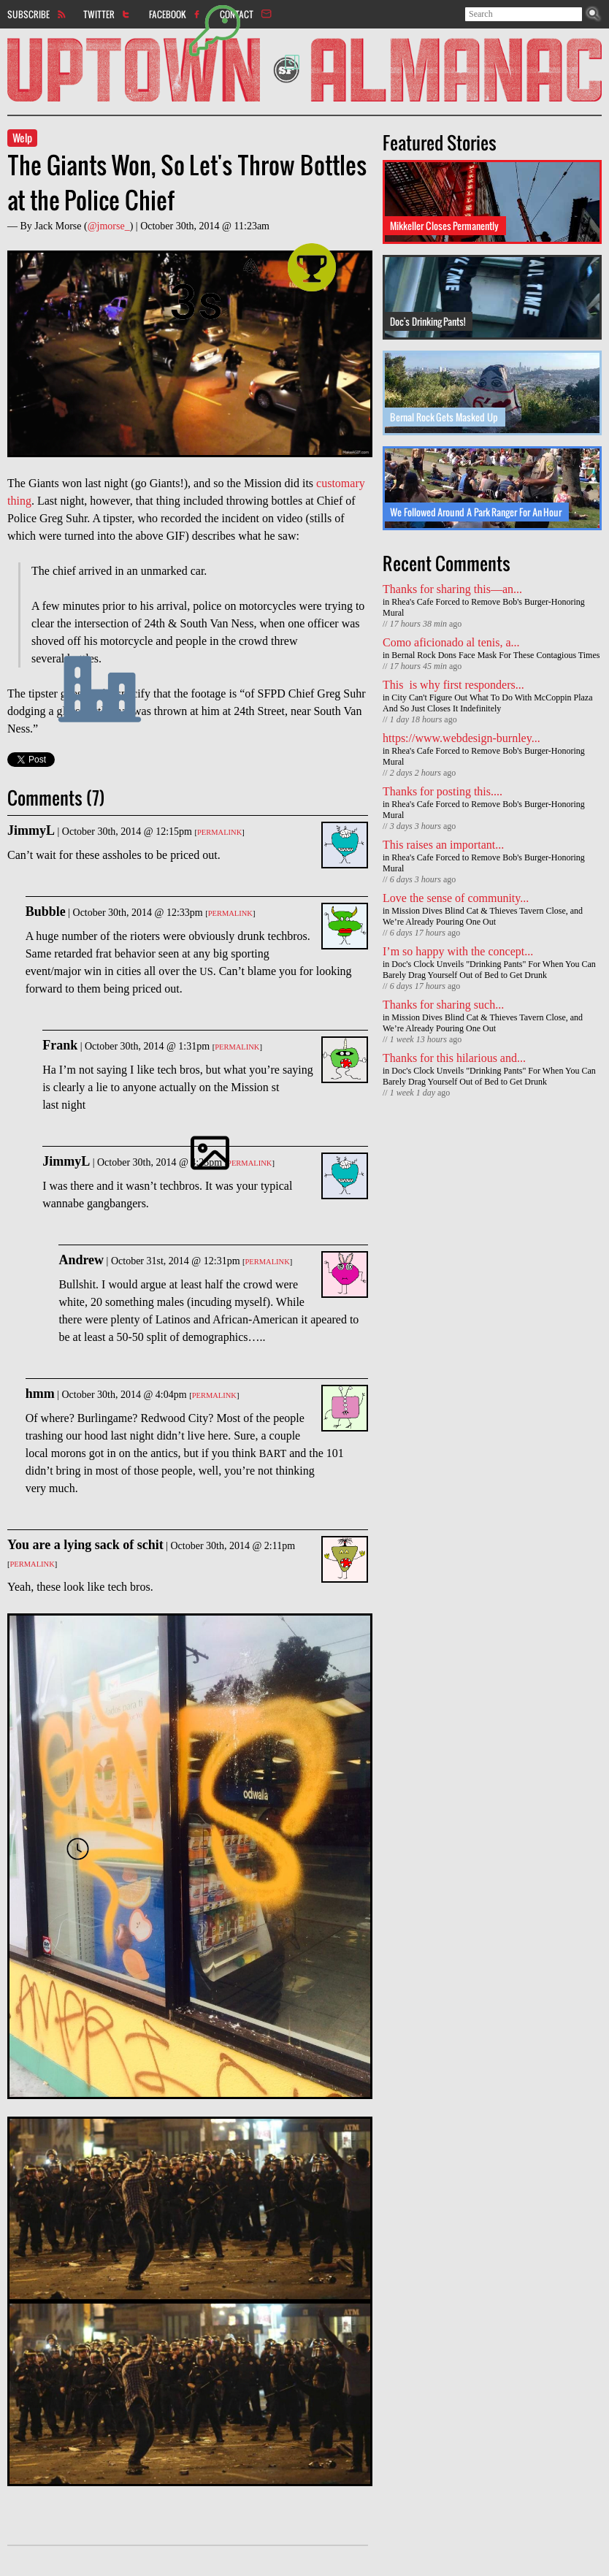  I want to click on expand the sidebar panel, so click(292, 62).